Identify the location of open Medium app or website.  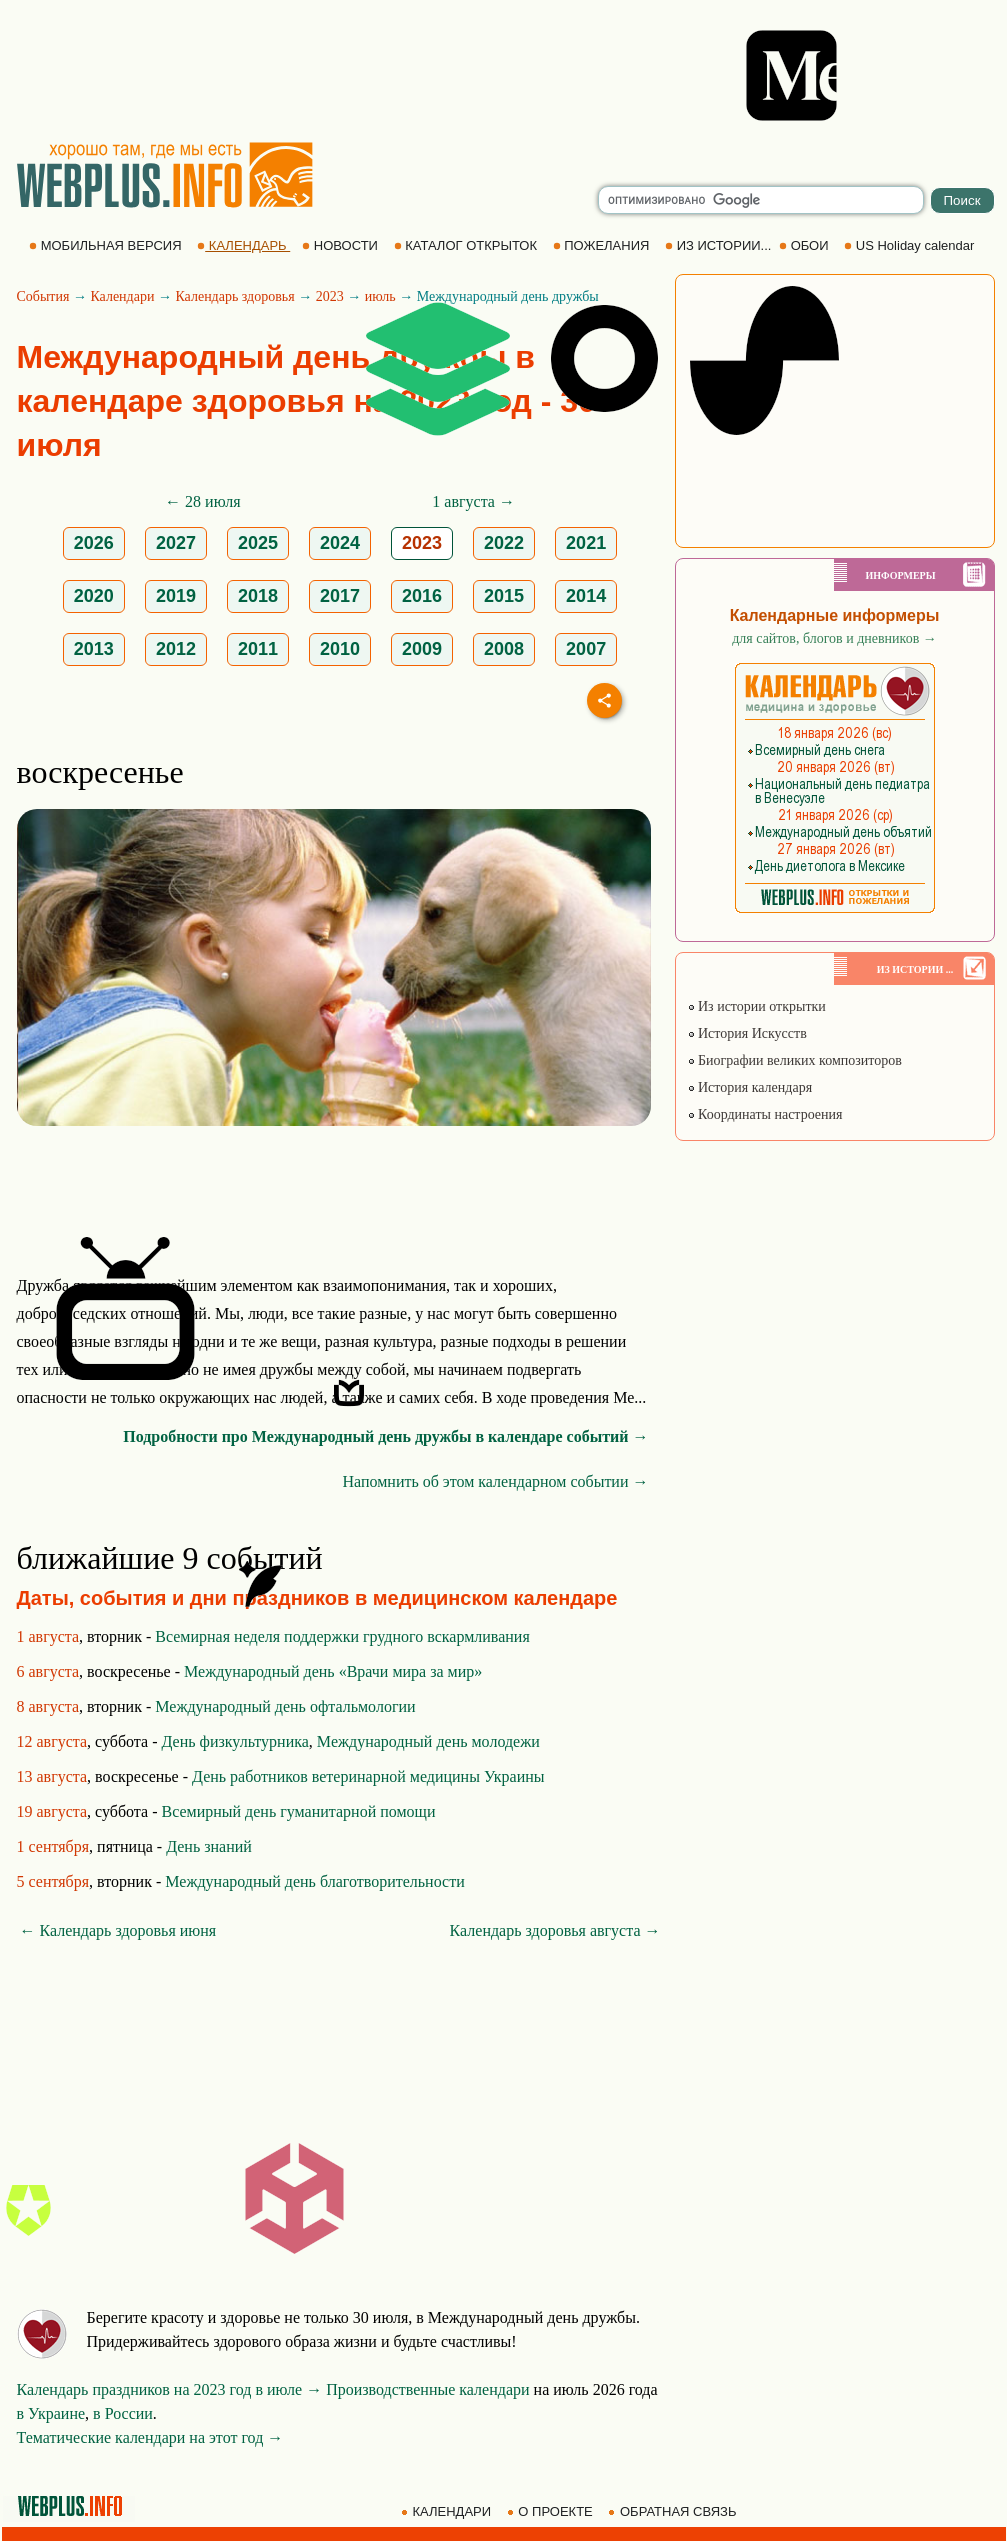
(791, 75).